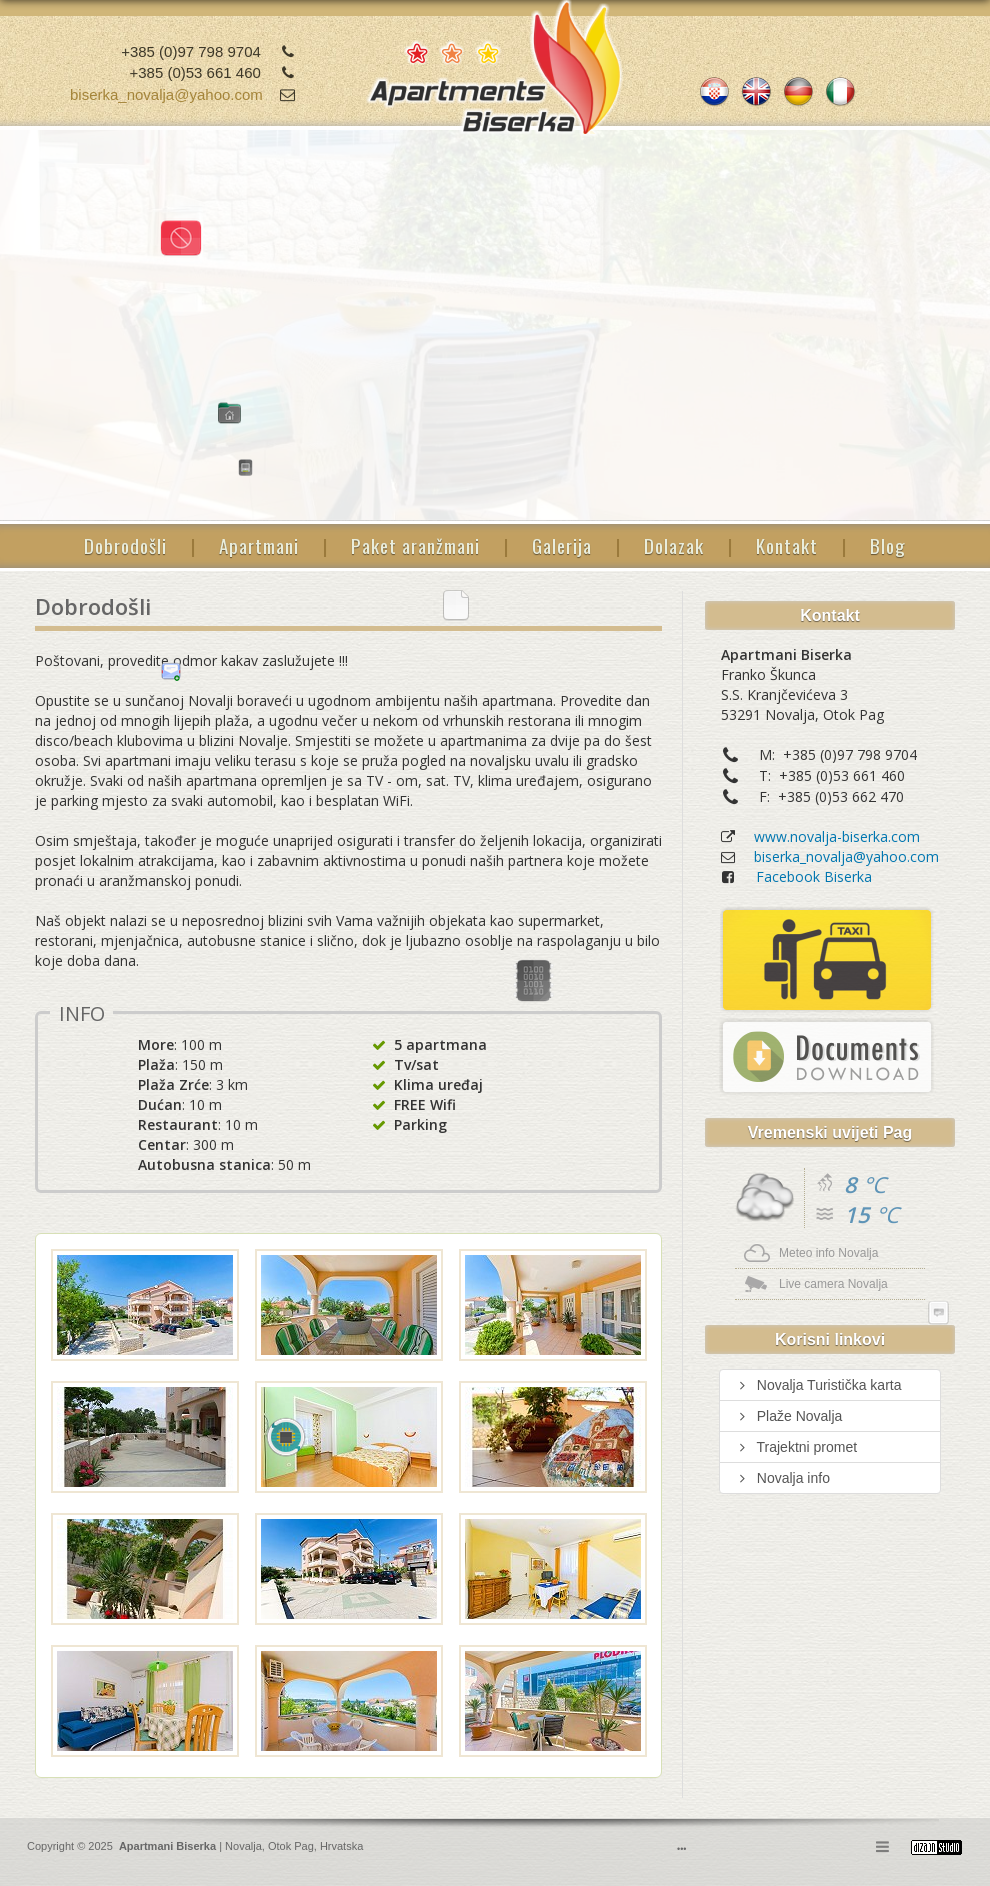 The image size is (990, 1886). Describe the element at coordinates (456, 605) in the screenshot. I see `preview a text file before opening` at that location.